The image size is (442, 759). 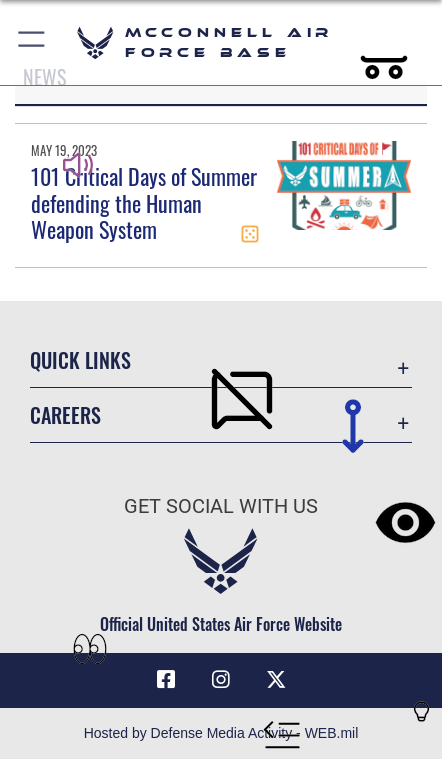 What do you see at coordinates (90, 649) in the screenshot?
I see `view who has seen your content` at bounding box center [90, 649].